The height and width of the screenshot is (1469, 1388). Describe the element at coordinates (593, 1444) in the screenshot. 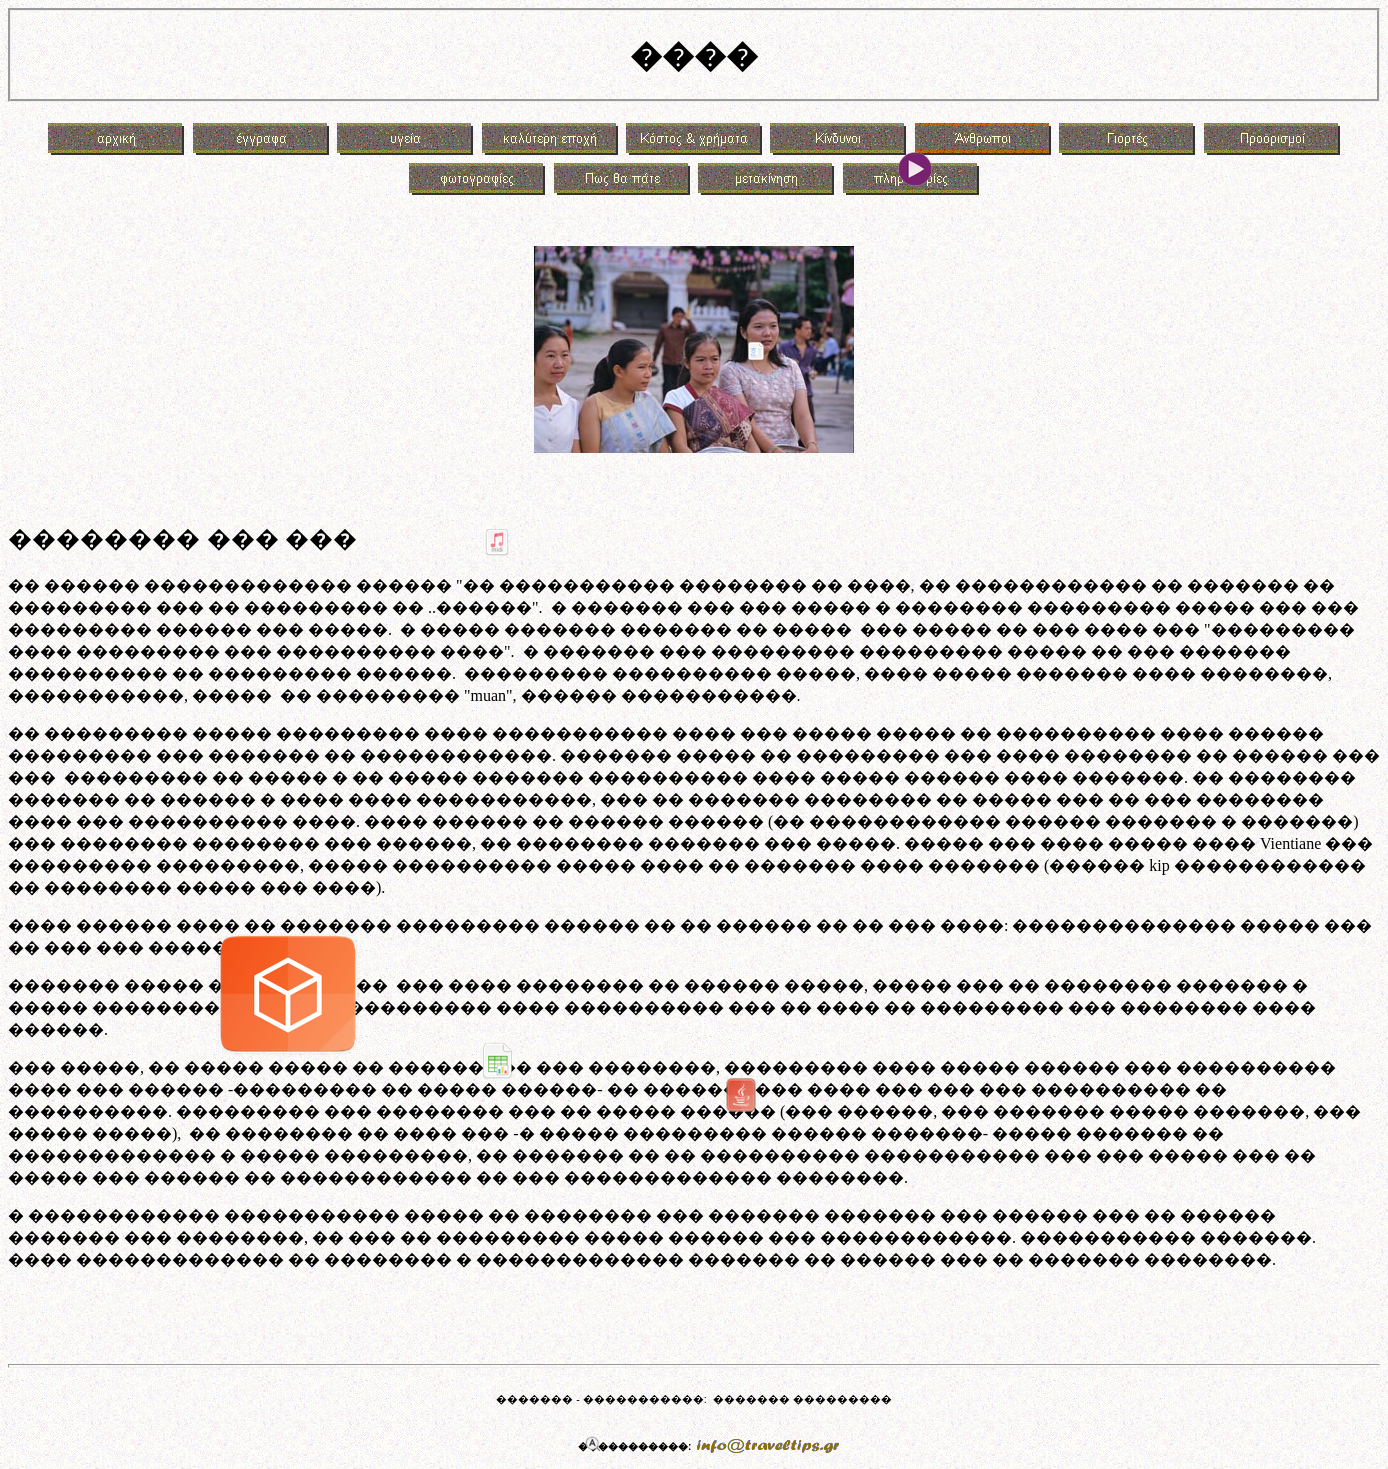

I see `search for text or content` at that location.